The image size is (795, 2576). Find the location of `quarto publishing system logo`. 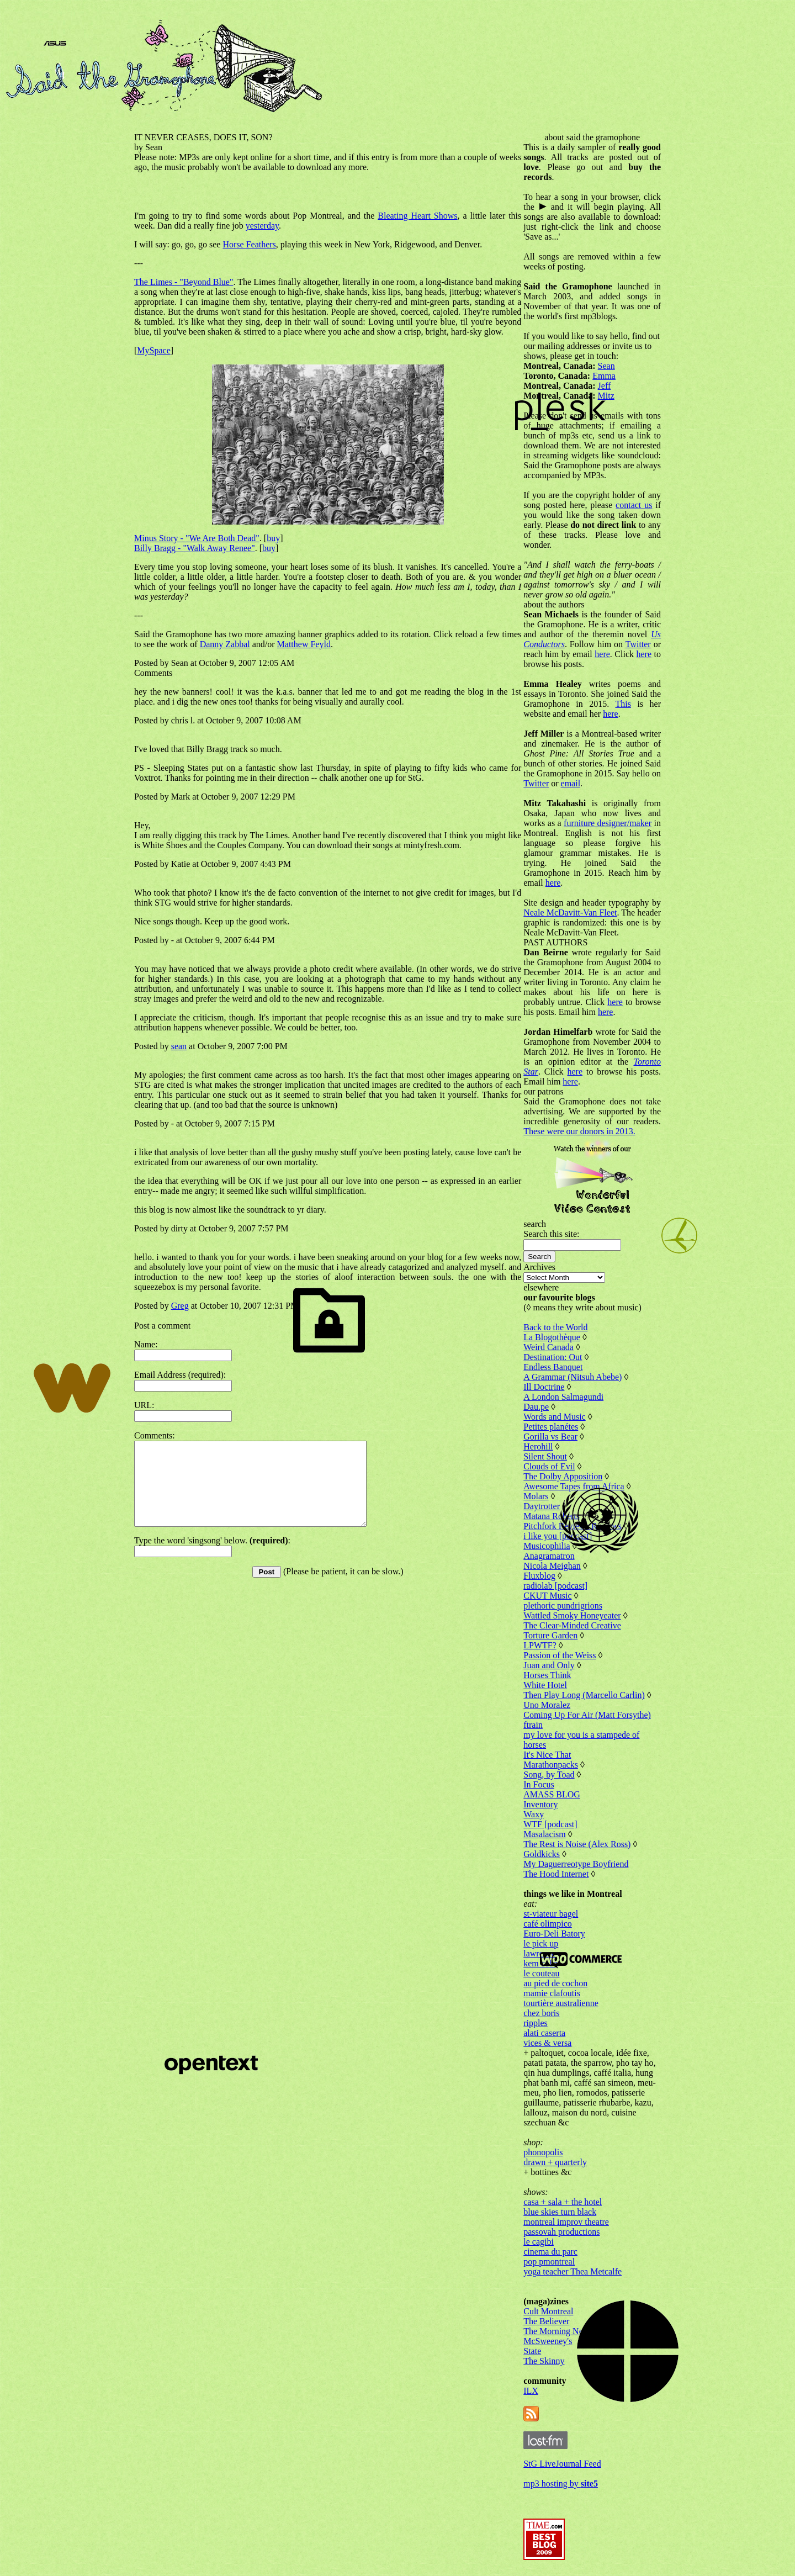

quarto publishing system logo is located at coordinates (628, 2351).